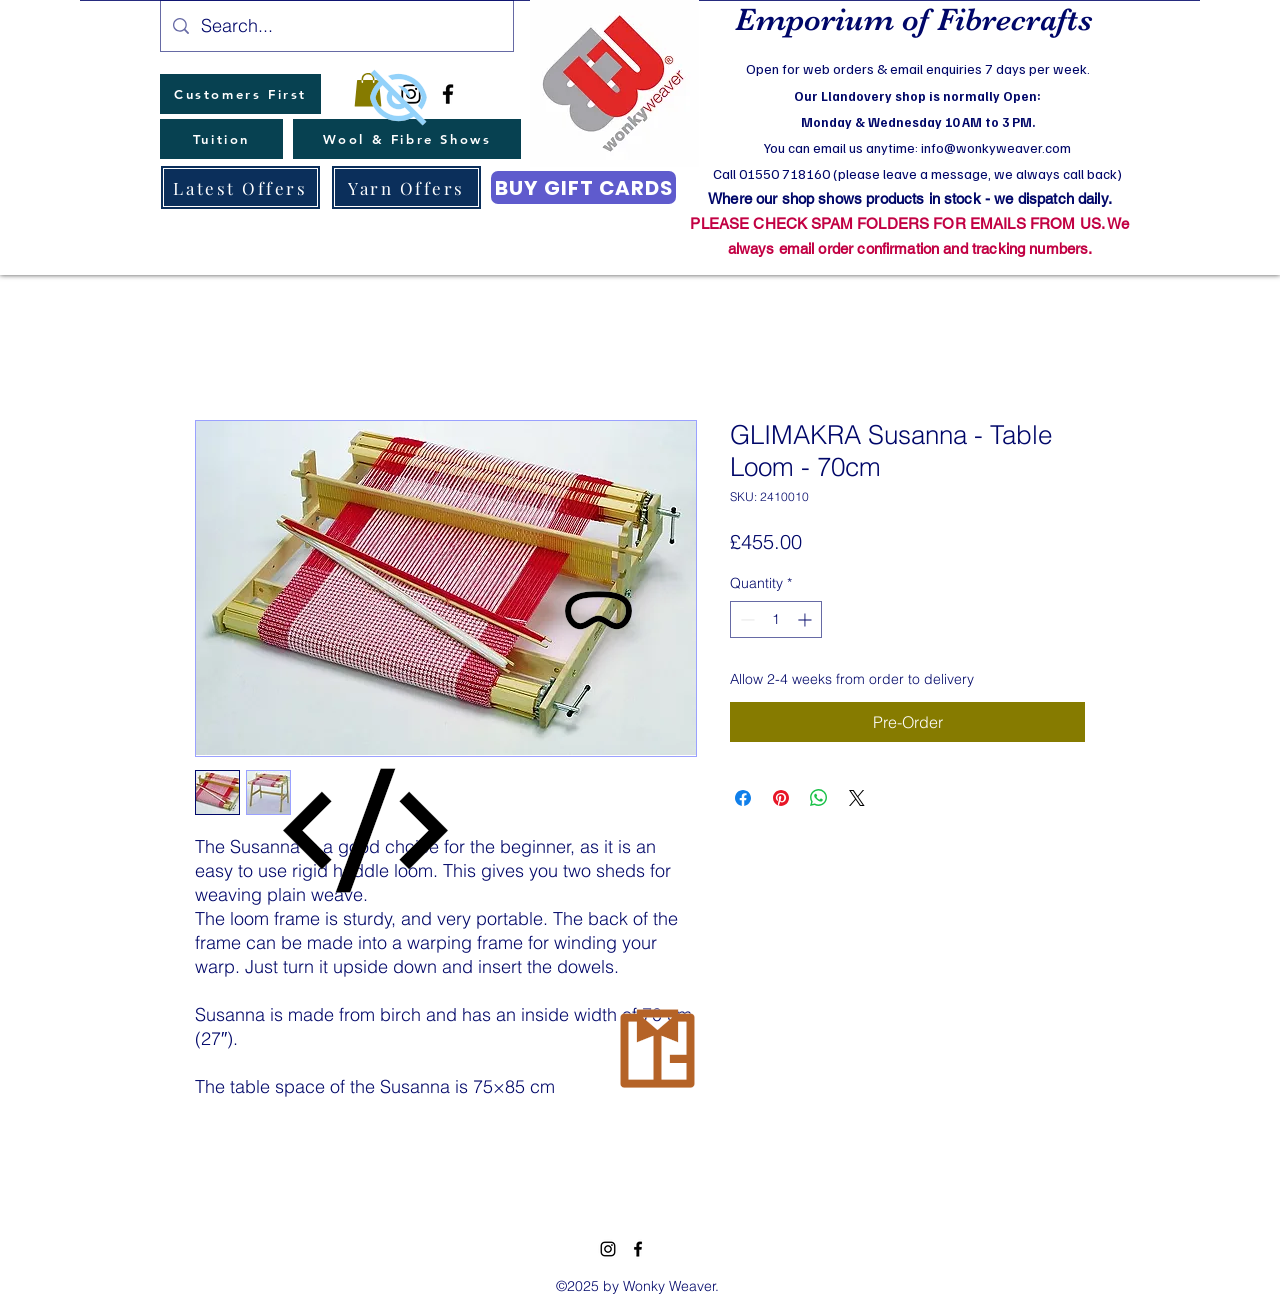 Image resolution: width=1280 pixels, height=1299 pixels. I want to click on access virtual reality or immersive mode, so click(598, 609).